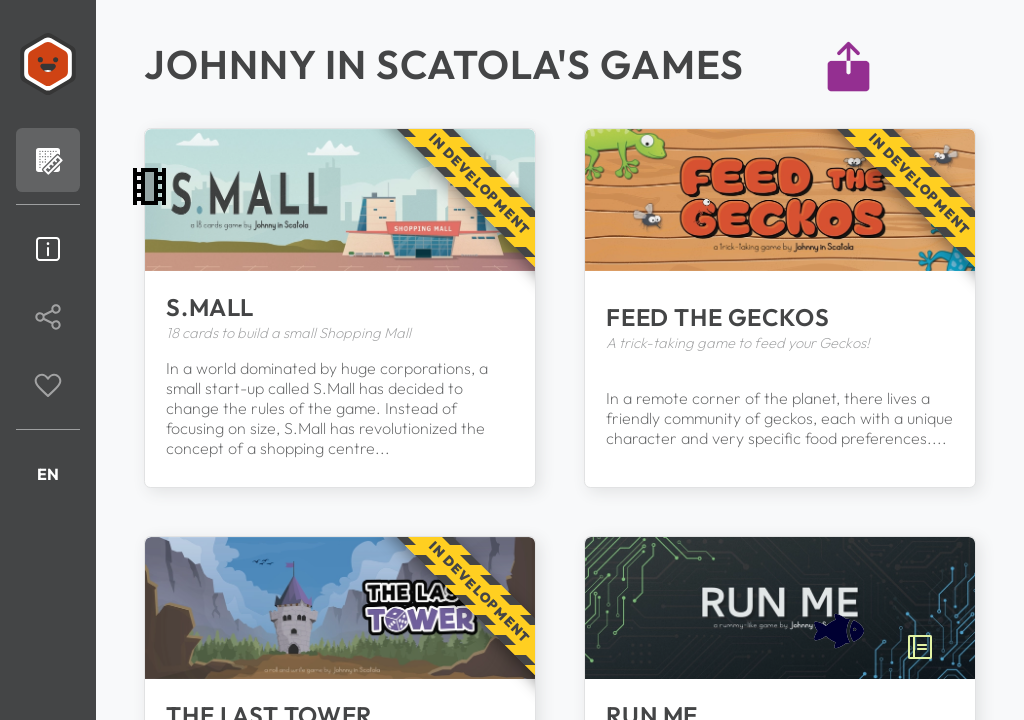  Describe the element at coordinates (839, 631) in the screenshot. I see `access aquarium or fish-related features` at that location.